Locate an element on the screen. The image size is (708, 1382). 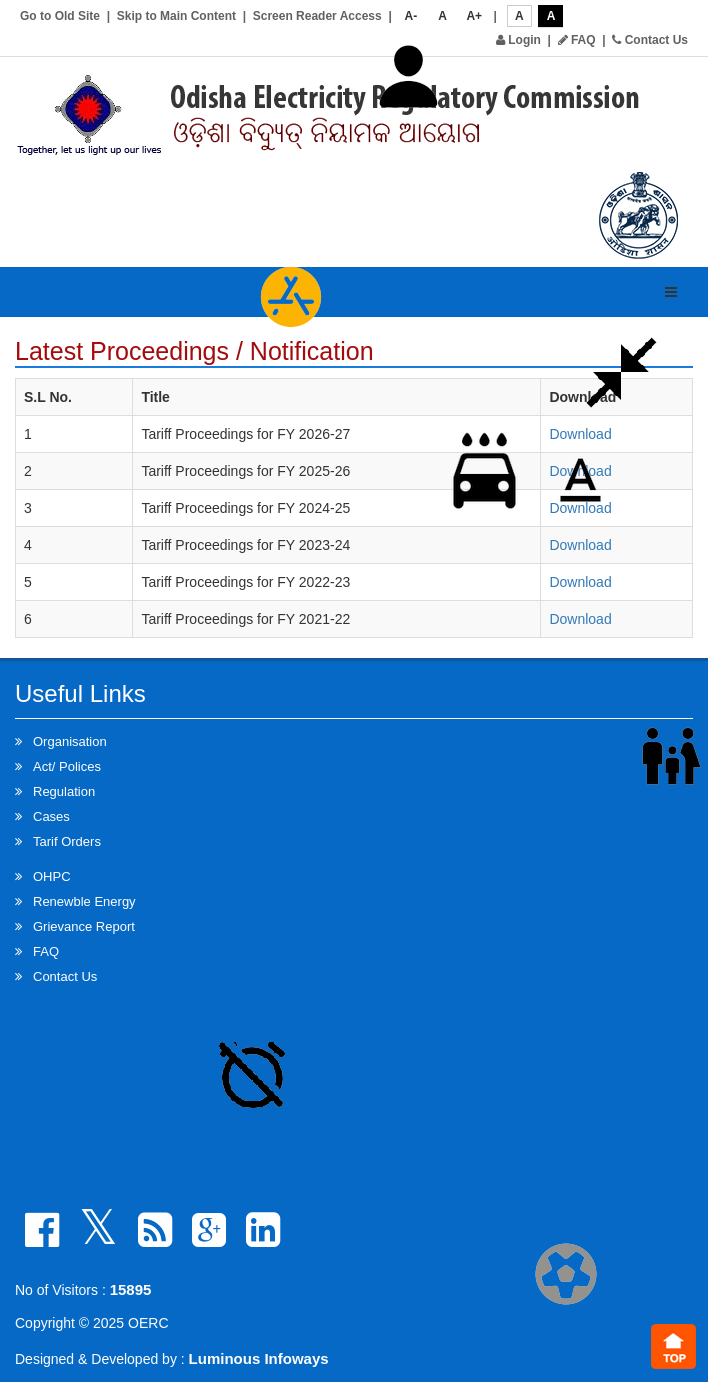
access sports or soccer-related content is located at coordinates (566, 1274).